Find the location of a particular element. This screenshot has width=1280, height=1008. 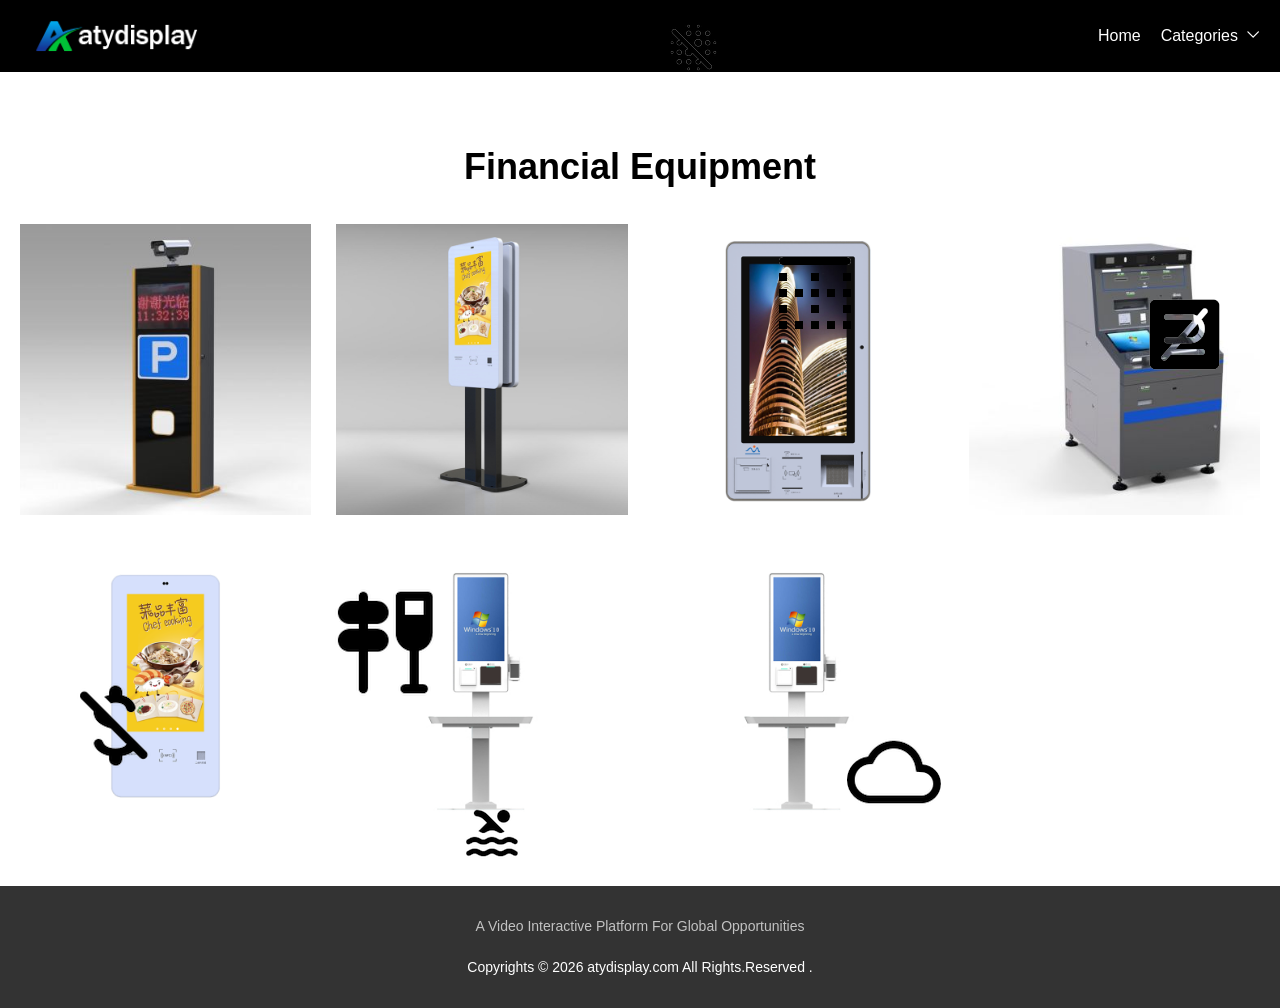

indicates set is not a superset of another set is located at coordinates (1184, 334).